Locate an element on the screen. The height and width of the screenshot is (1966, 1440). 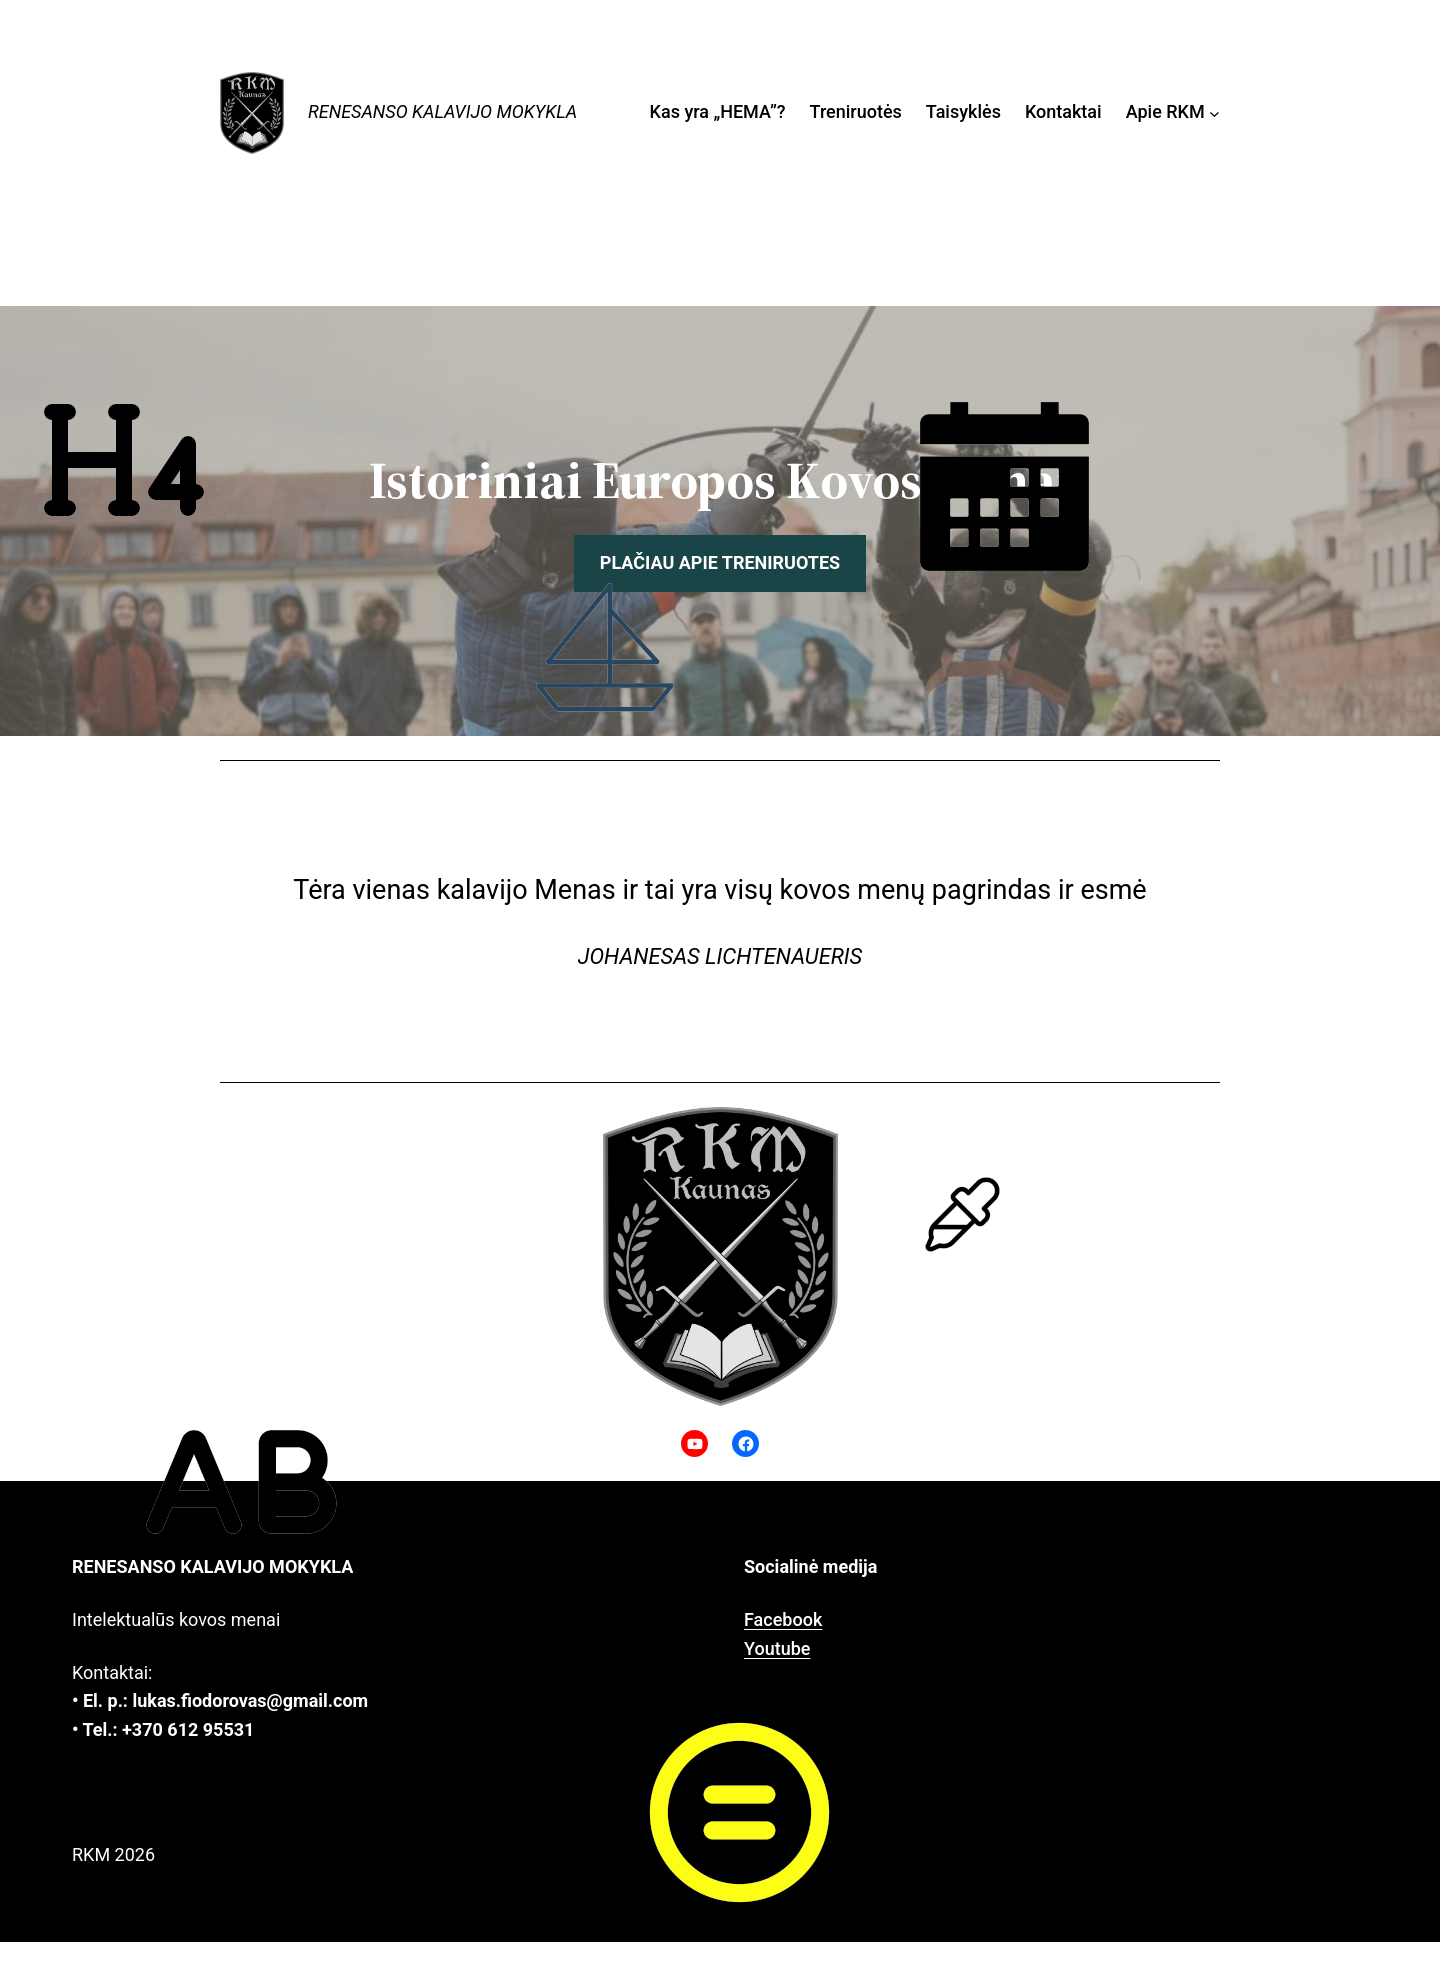
indicates no derivatives license restriction is located at coordinates (739, 1812).